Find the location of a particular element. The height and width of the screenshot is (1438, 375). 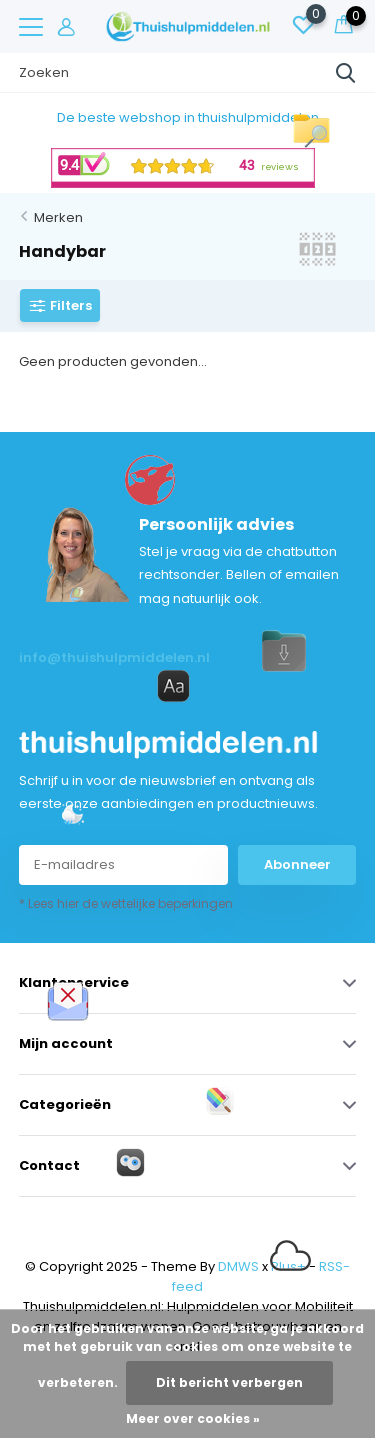

view weather information is located at coordinates (290, 1255).